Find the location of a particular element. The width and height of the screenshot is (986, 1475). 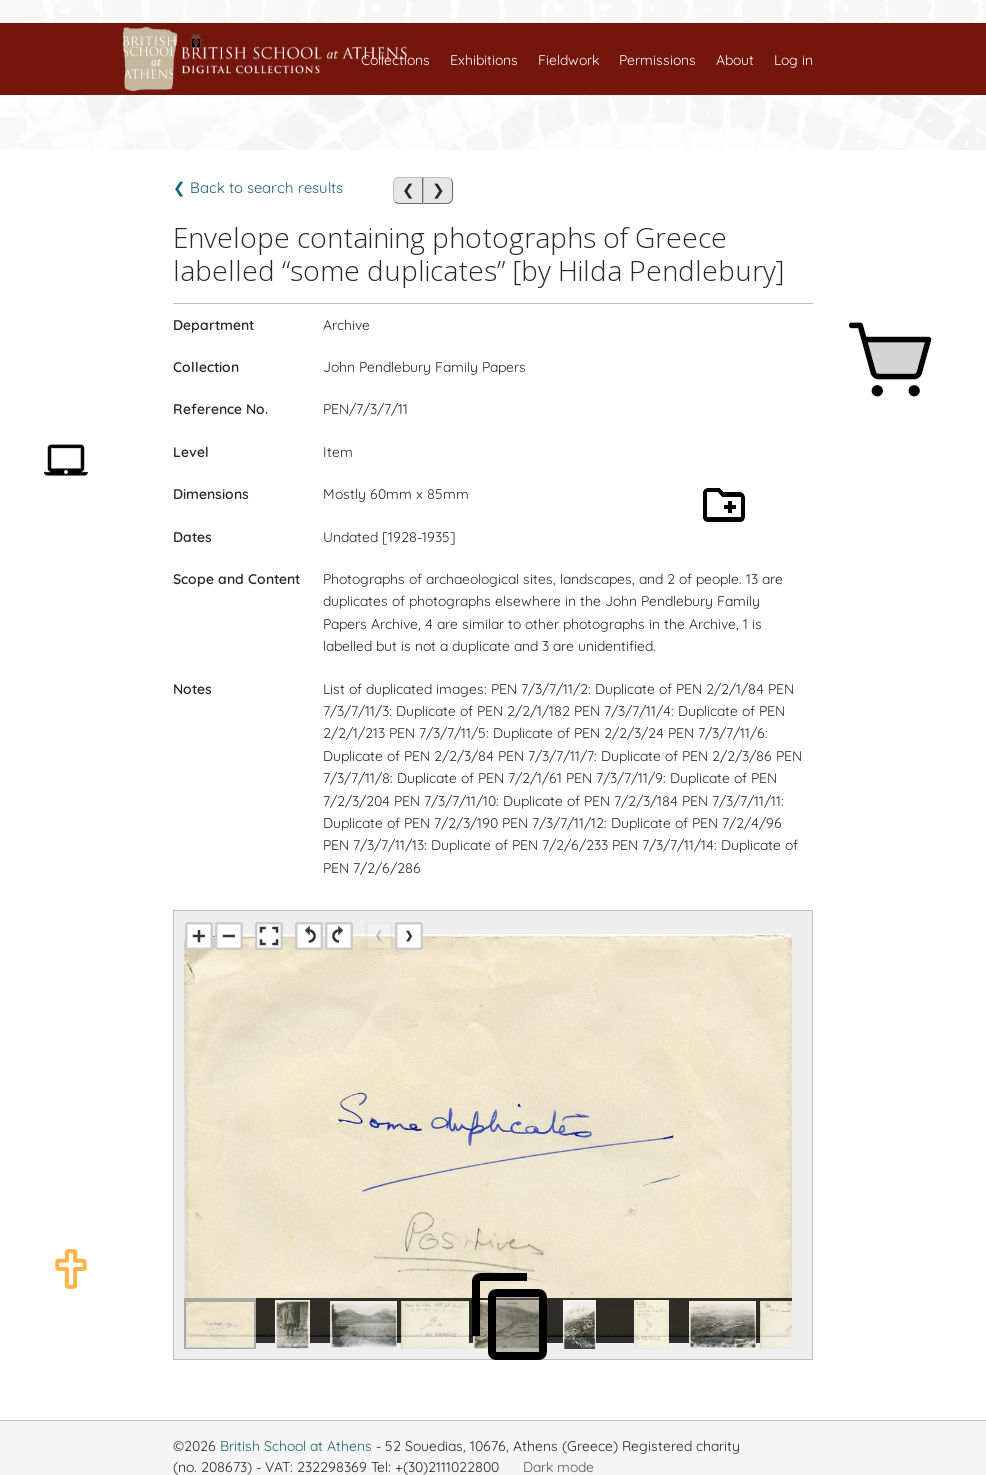

view batch prediction results is located at coordinates (196, 41).